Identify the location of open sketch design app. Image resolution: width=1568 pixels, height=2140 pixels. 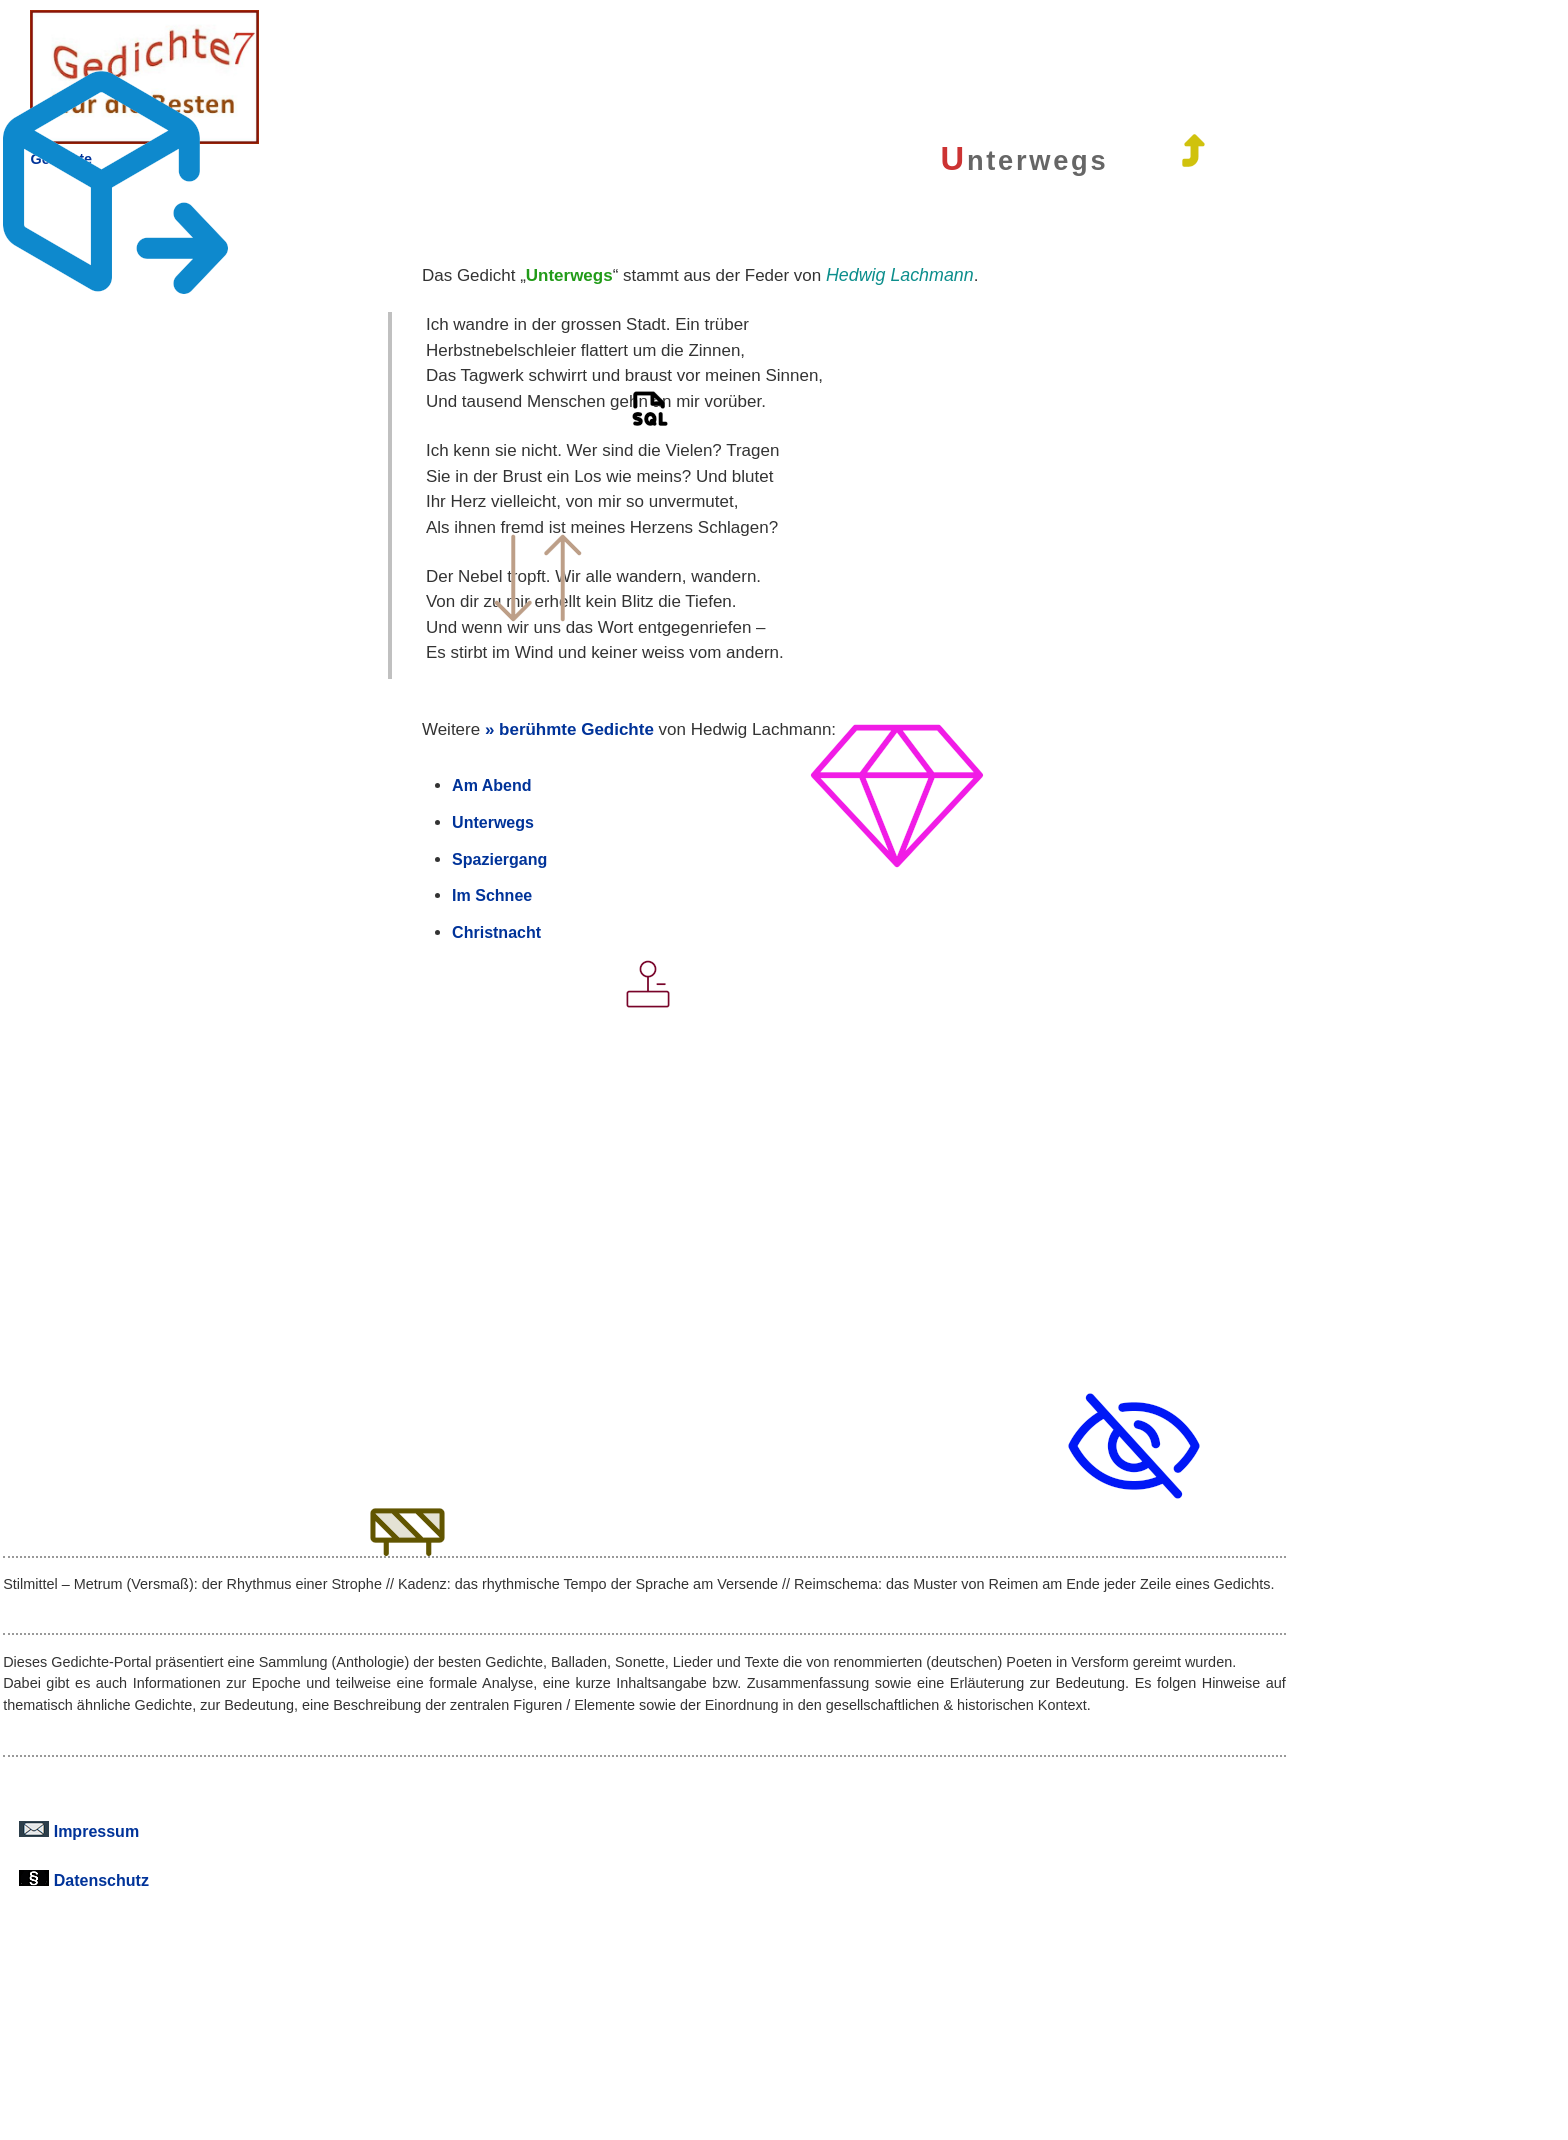
(897, 793).